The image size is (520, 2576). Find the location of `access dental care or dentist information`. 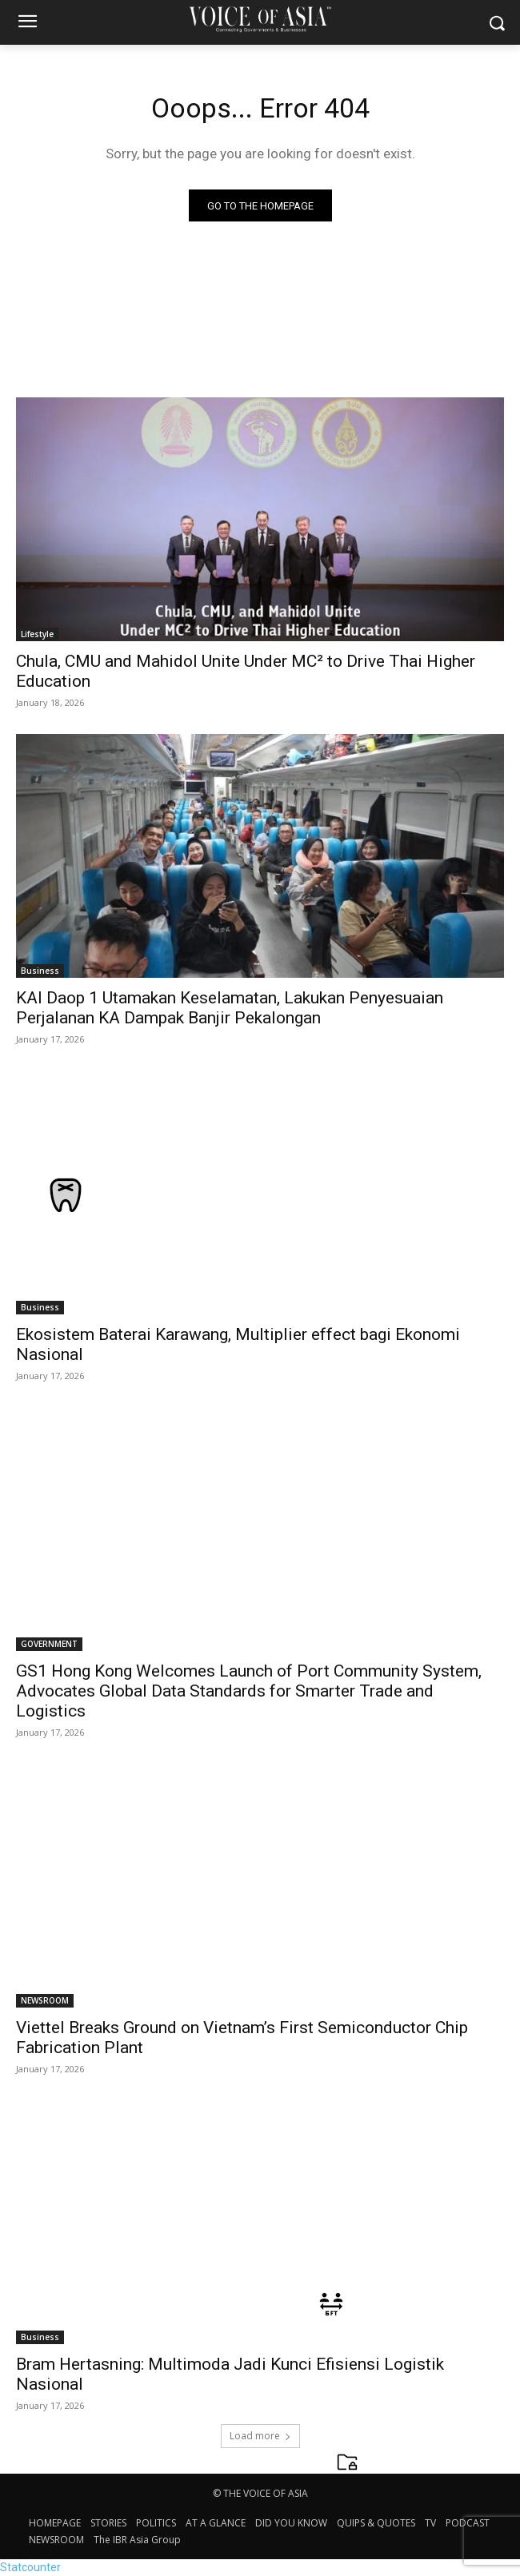

access dental care or dentist information is located at coordinates (66, 1195).